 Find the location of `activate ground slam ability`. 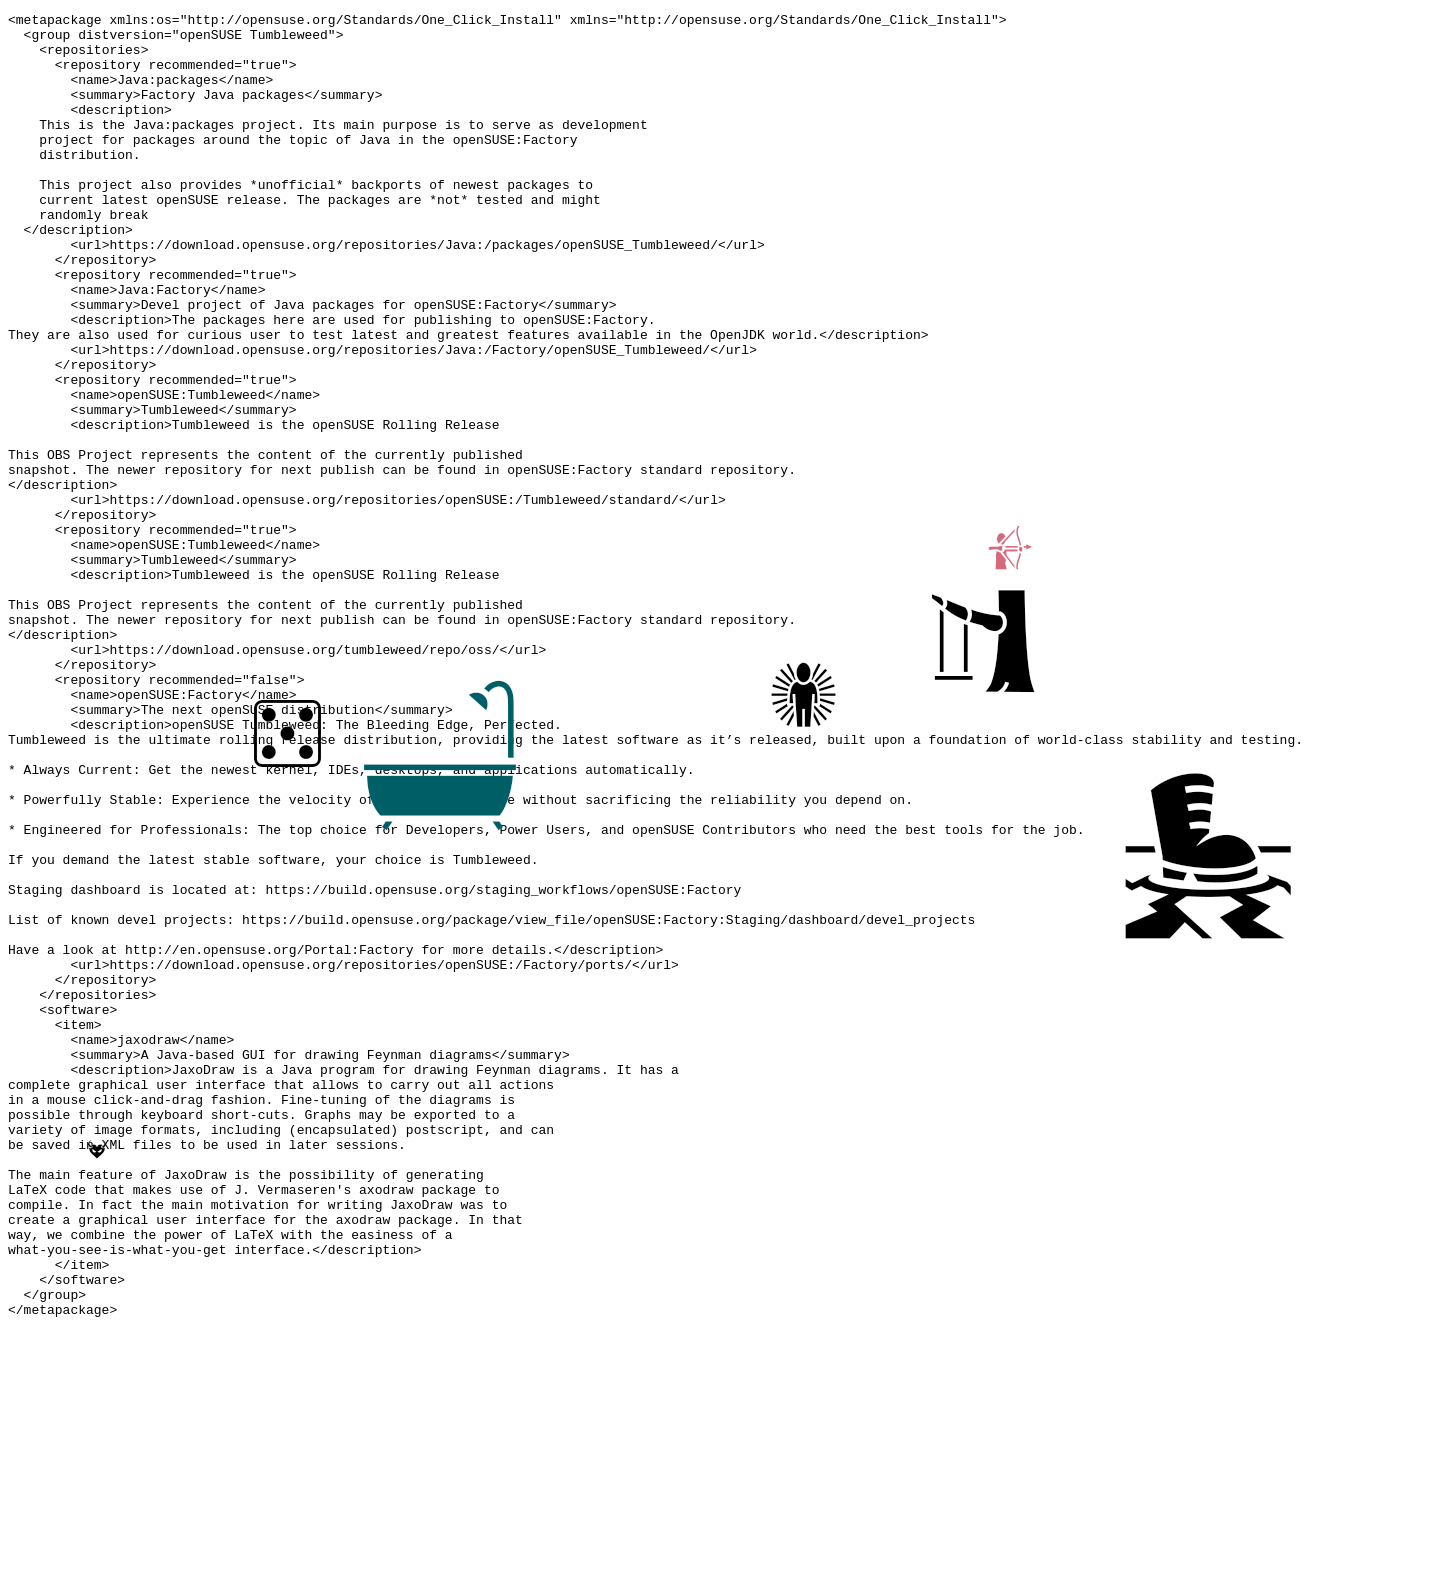

activate ground slam ability is located at coordinates (1208, 855).